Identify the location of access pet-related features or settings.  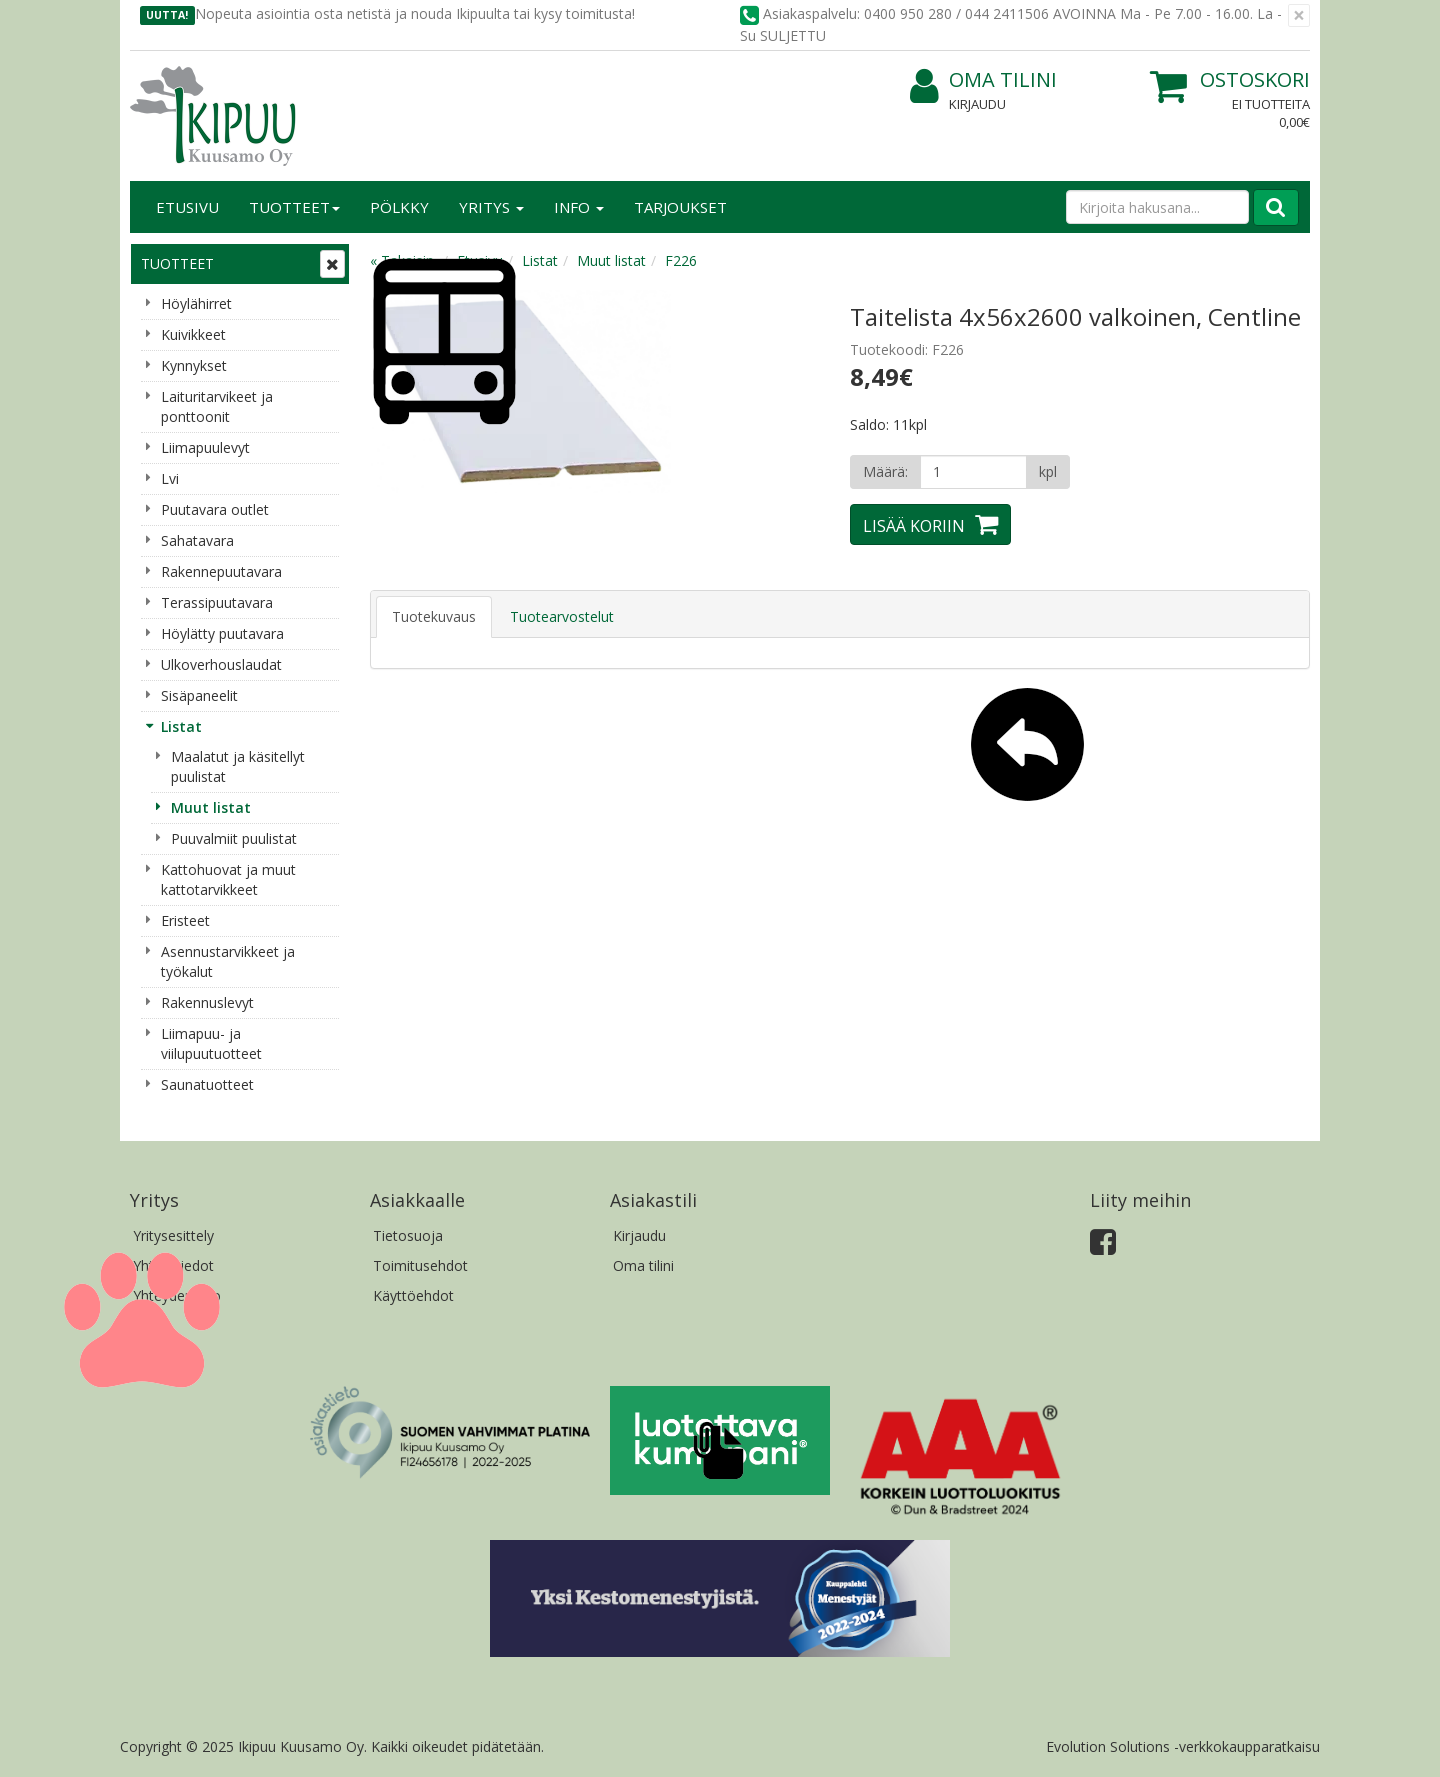
(142, 1320).